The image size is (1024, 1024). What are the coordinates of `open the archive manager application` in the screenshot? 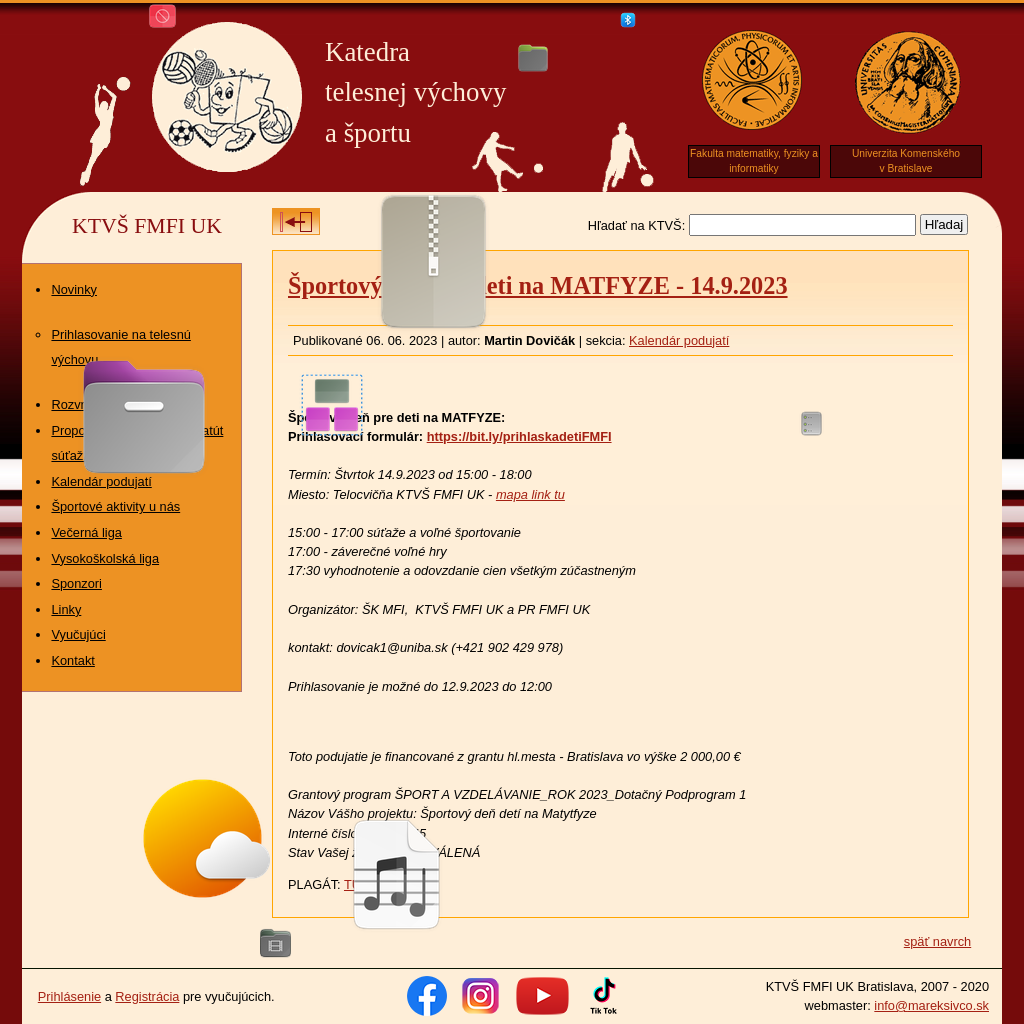 It's located at (433, 261).